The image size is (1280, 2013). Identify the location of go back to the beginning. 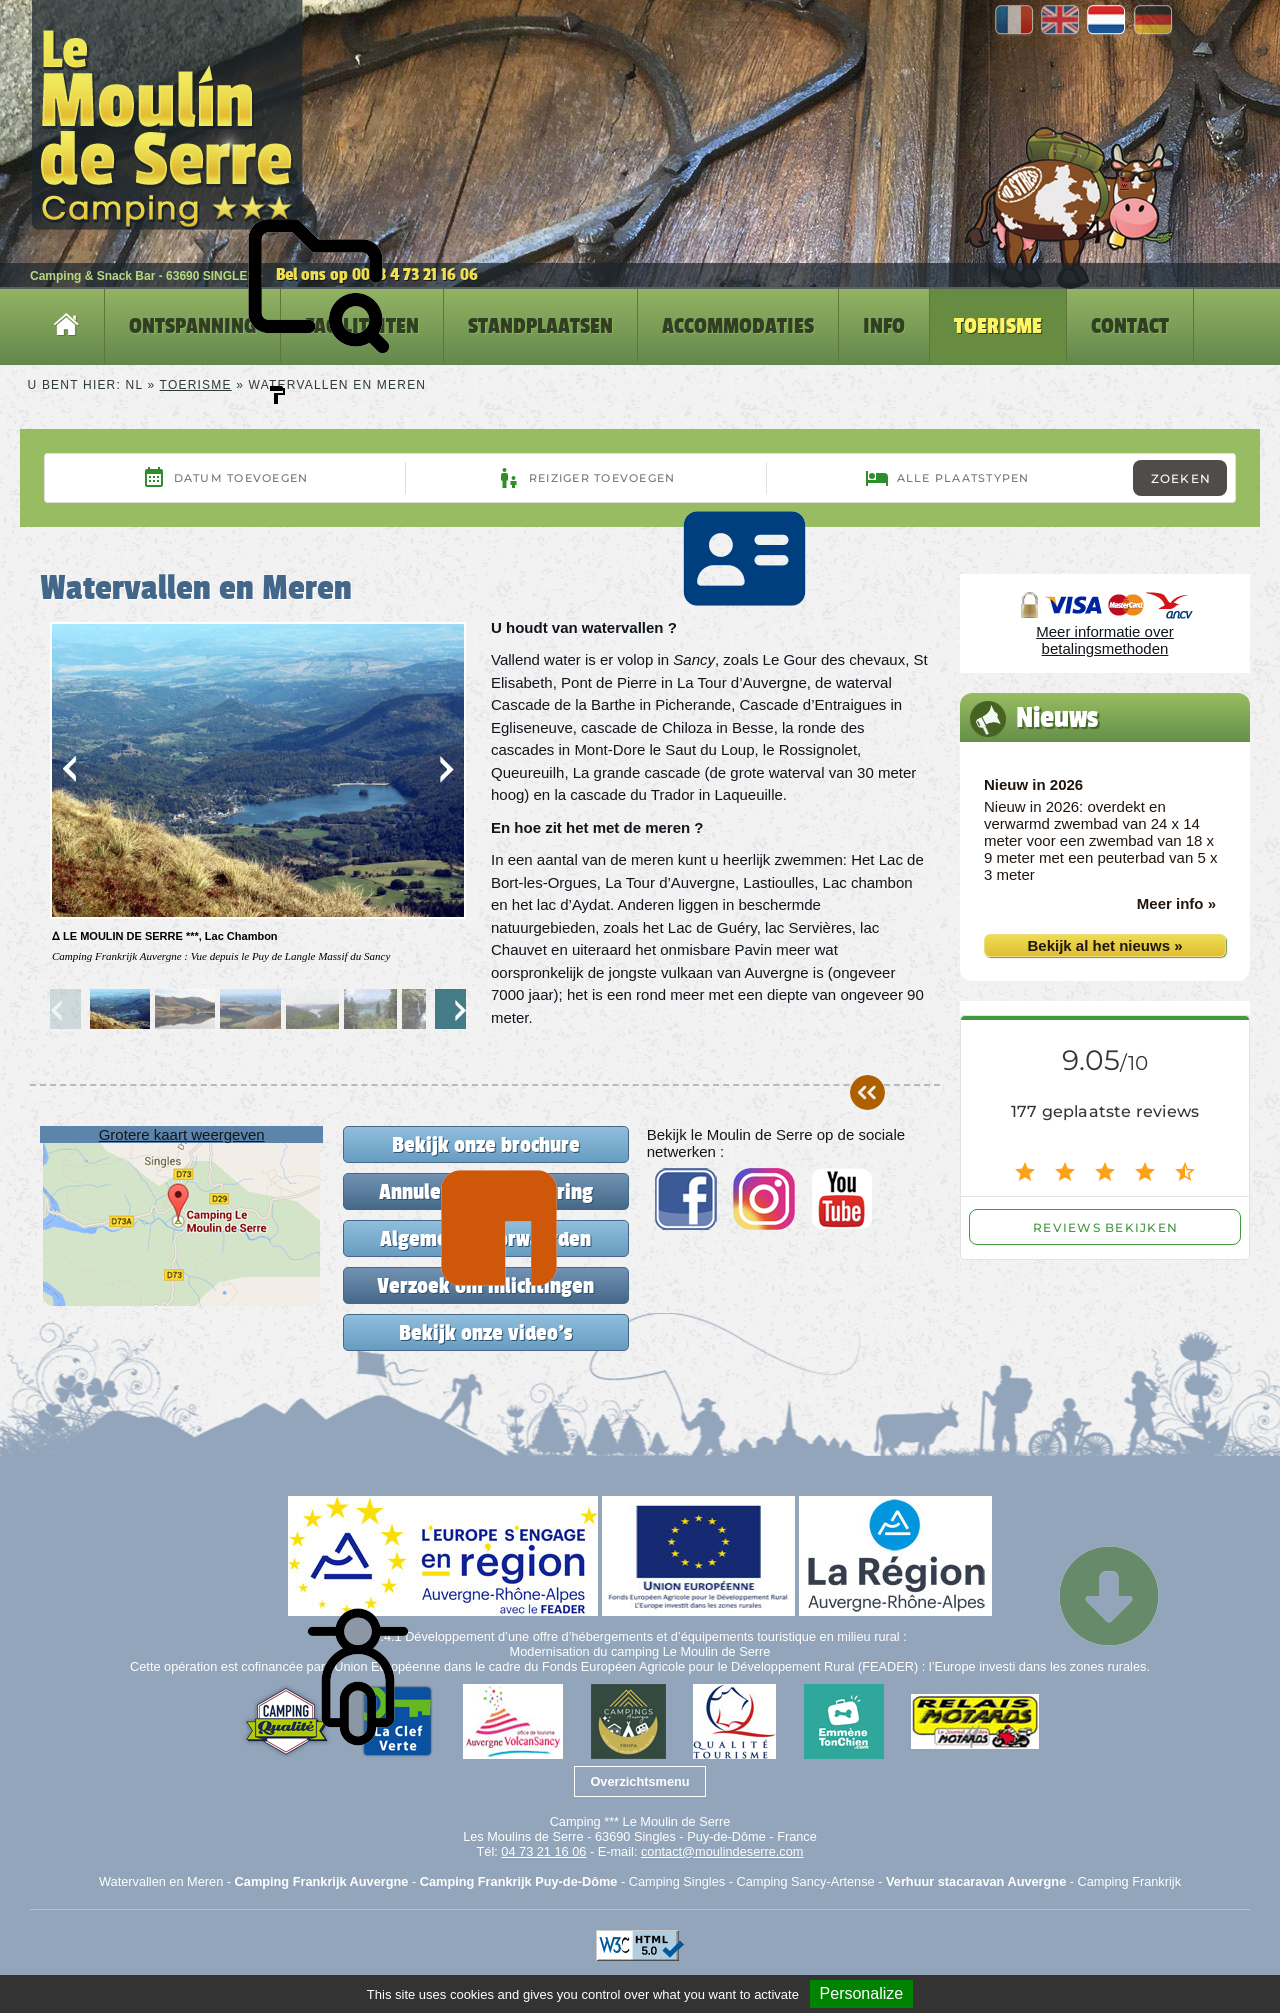
(867, 1092).